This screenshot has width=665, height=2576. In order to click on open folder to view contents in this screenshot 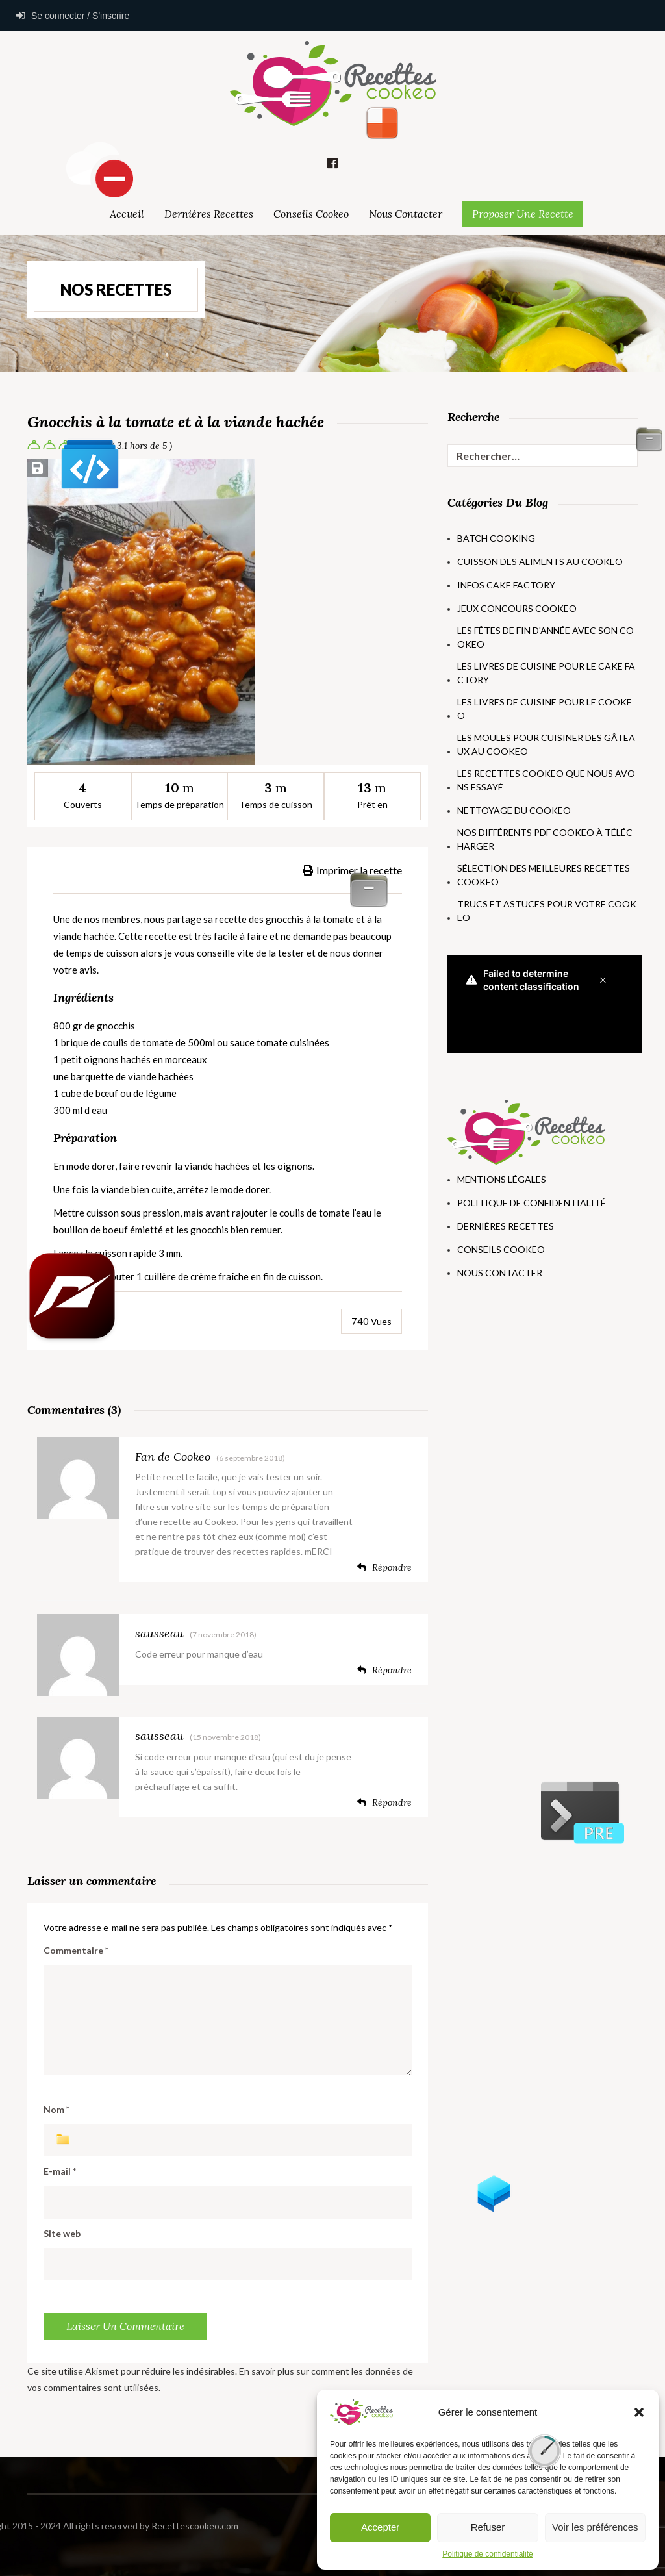, I will do `click(63, 2140)`.